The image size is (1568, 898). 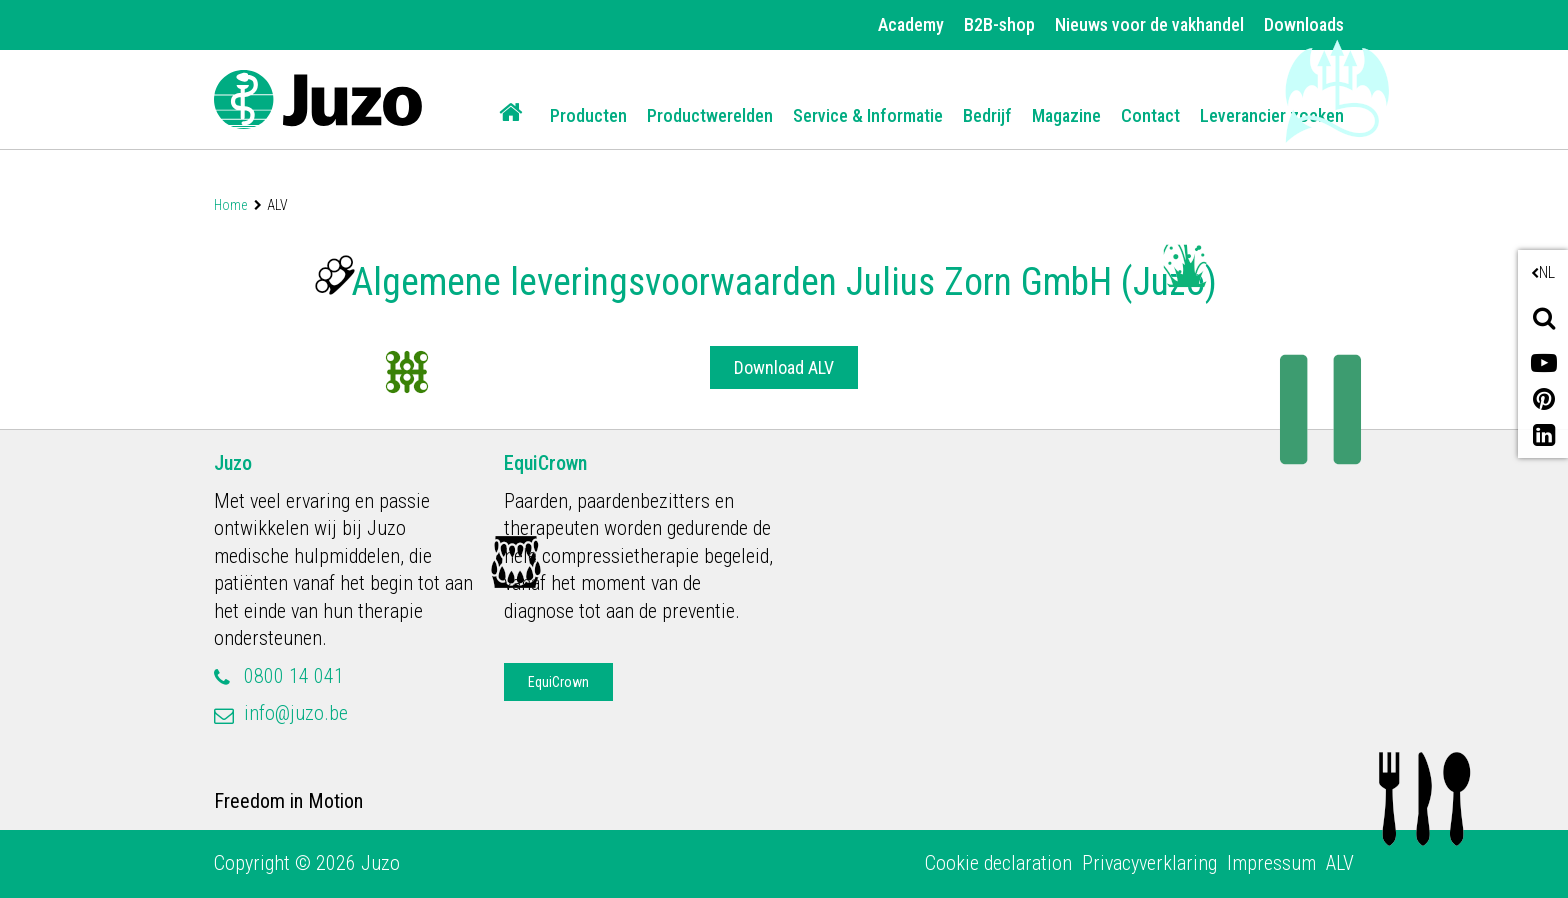 What do you see at coordinates (1337, 91) in the screenshot?
I see `select a devil or demon character` at bounding box center [1337, 91].